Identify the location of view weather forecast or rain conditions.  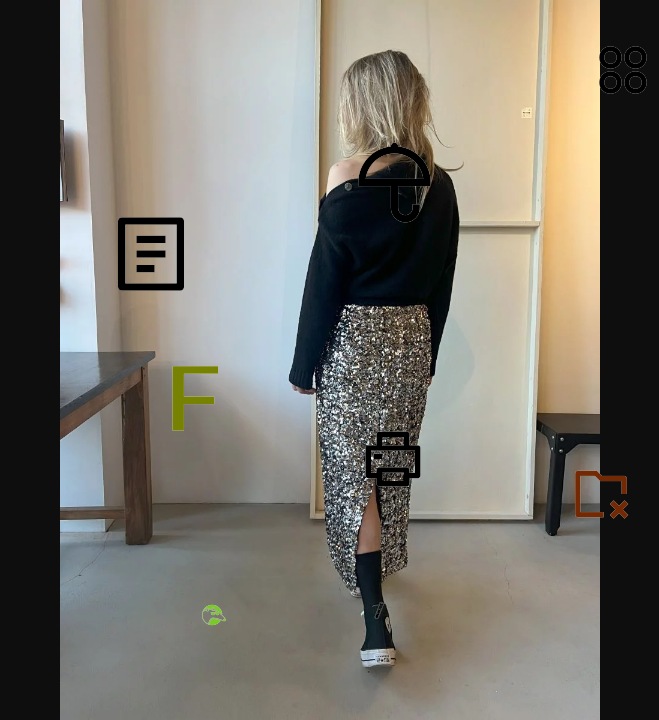
(394, 182).